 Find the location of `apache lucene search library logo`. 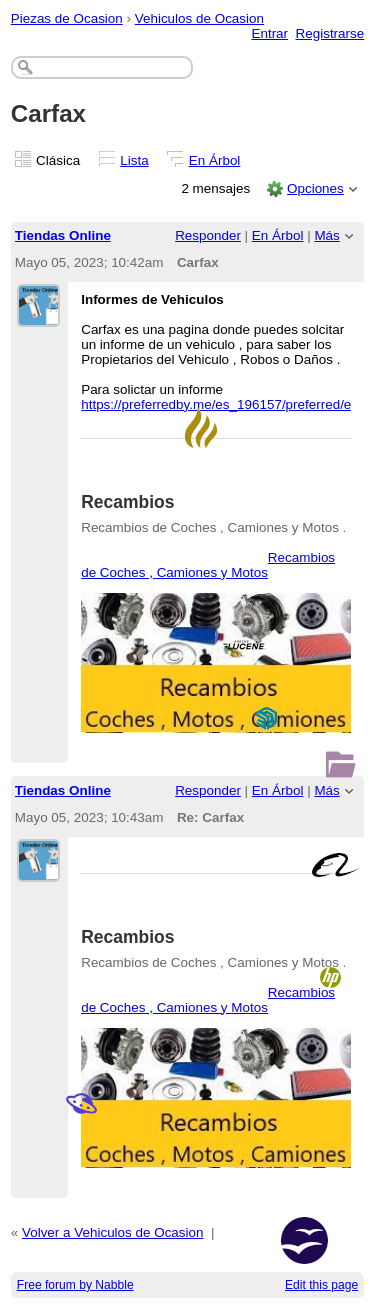

apache lucene search library logo is located at coordinates (244, 645).